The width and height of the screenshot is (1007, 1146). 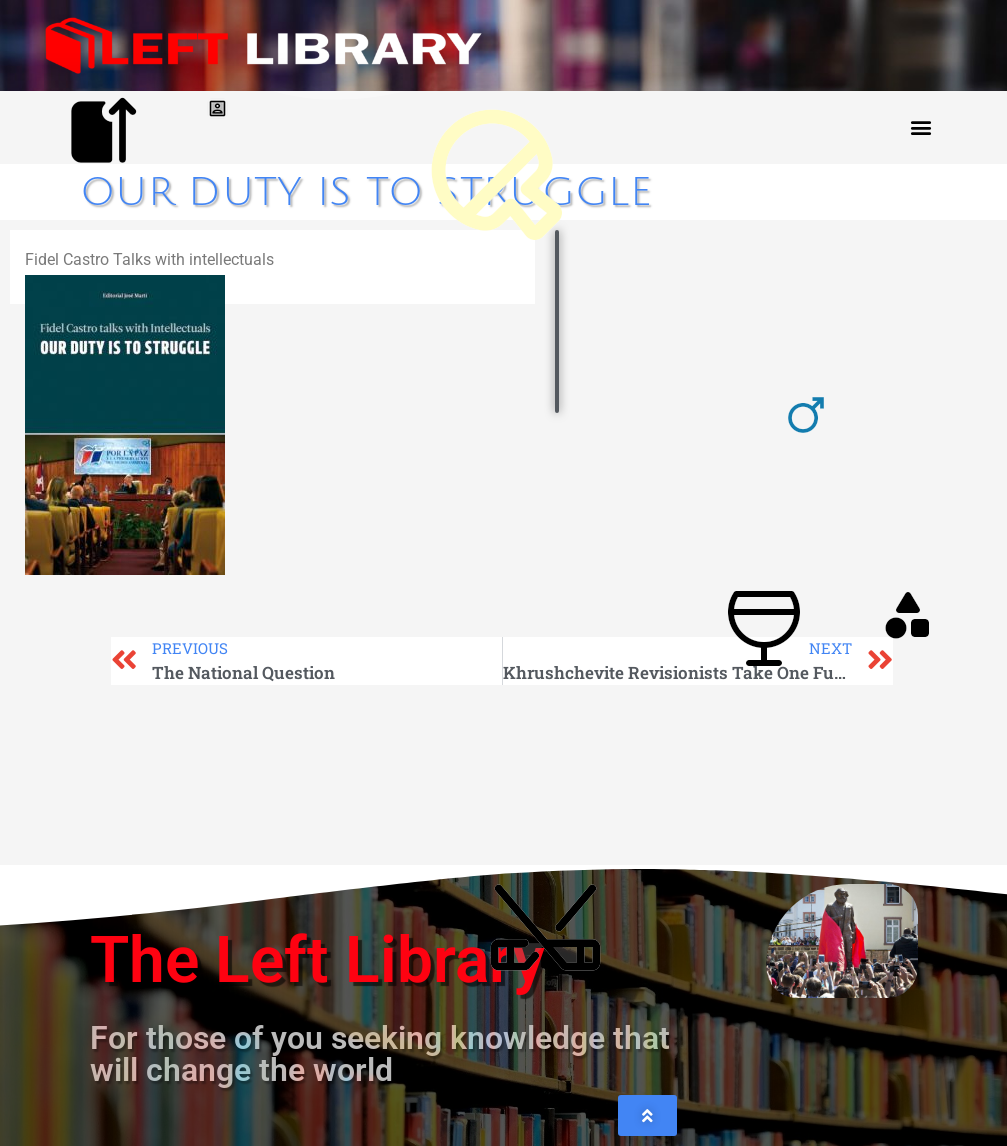 I want to click on switch to portrait orientation mode, so click(x=217, y=108).